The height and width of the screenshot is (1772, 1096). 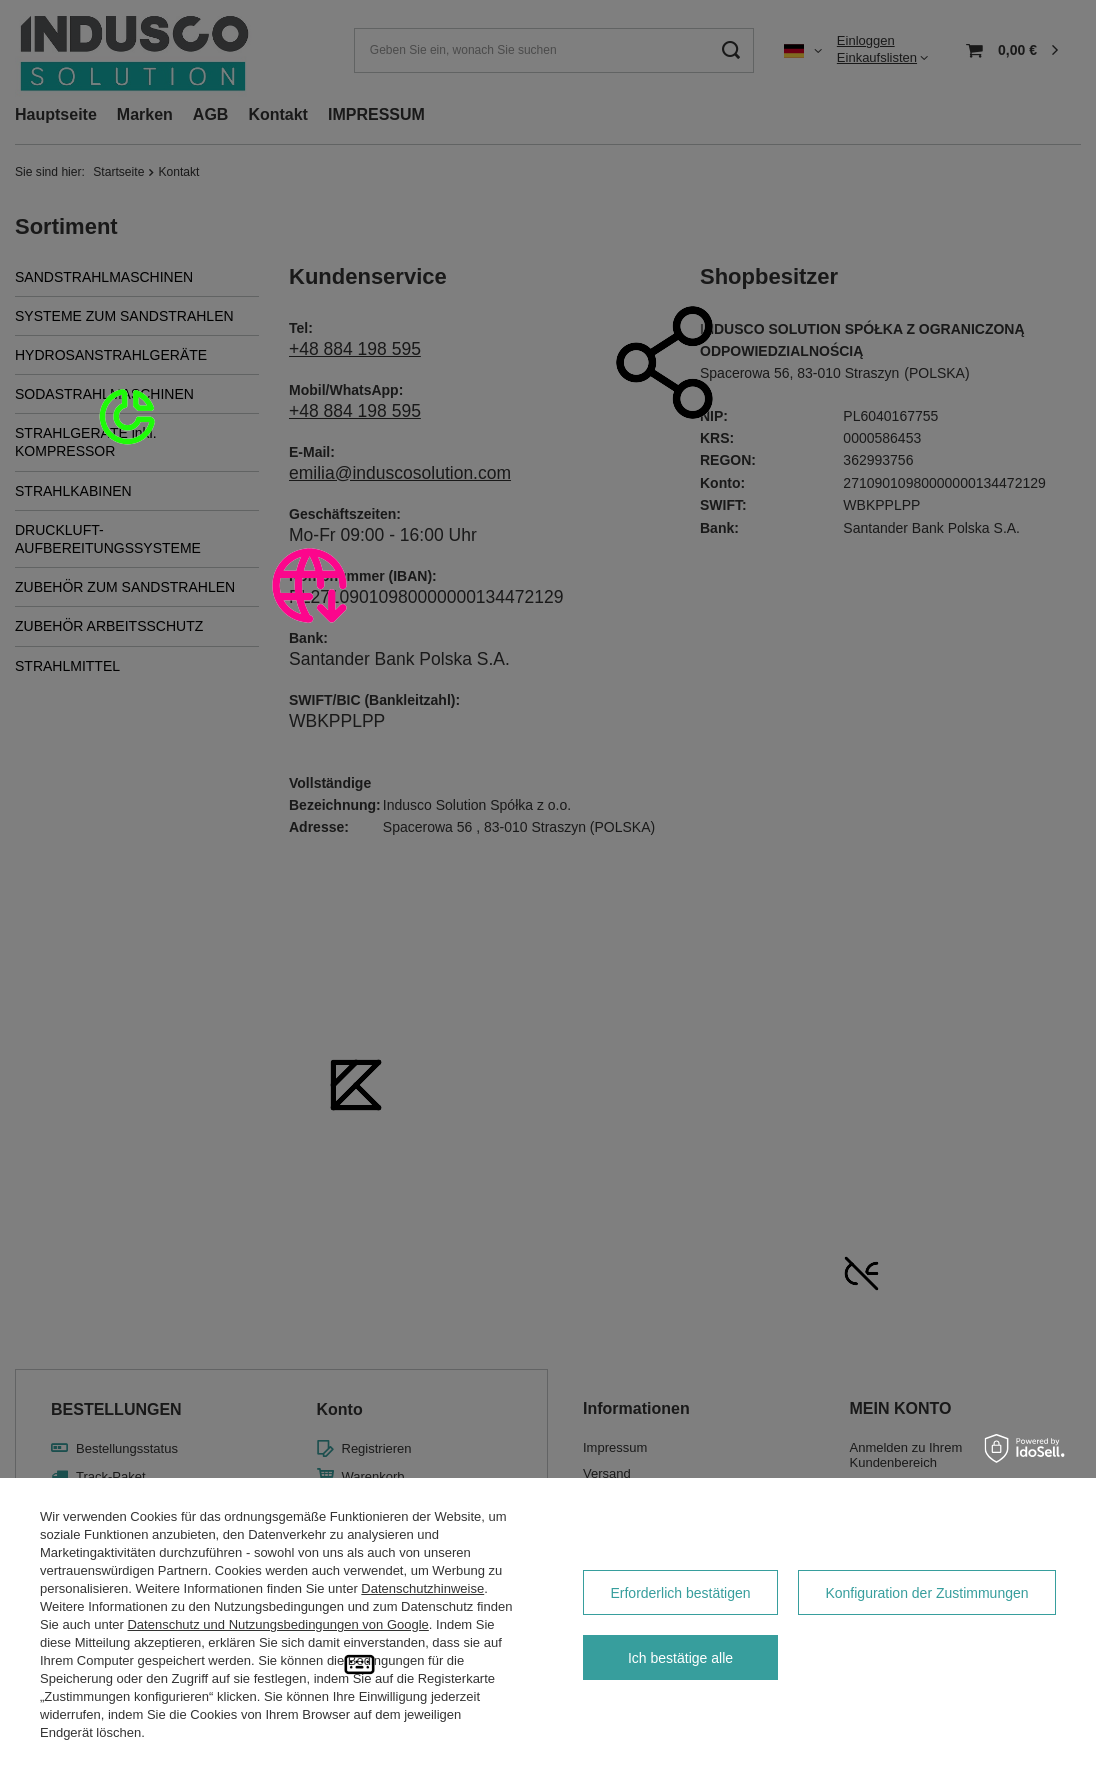 I want to click on share content to social networks, so click(x=668, y=362).